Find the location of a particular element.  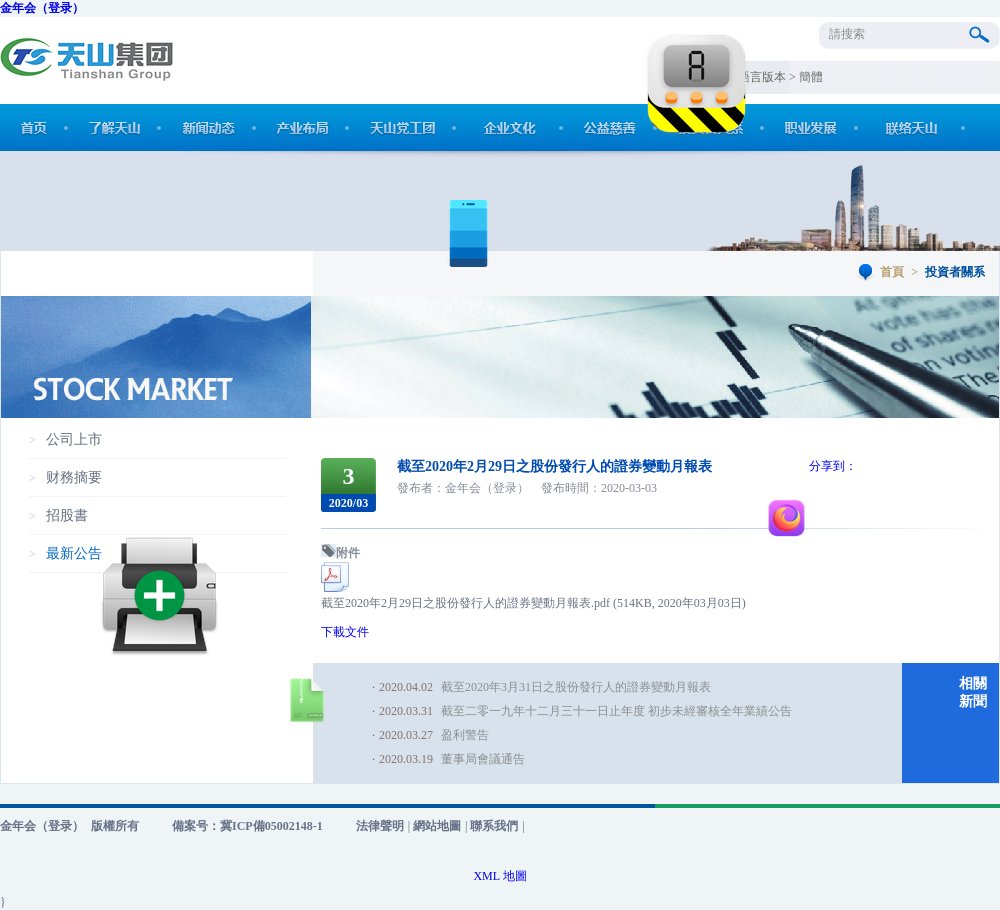

virtualbox extension pack file is located at coordinates (307, 701).